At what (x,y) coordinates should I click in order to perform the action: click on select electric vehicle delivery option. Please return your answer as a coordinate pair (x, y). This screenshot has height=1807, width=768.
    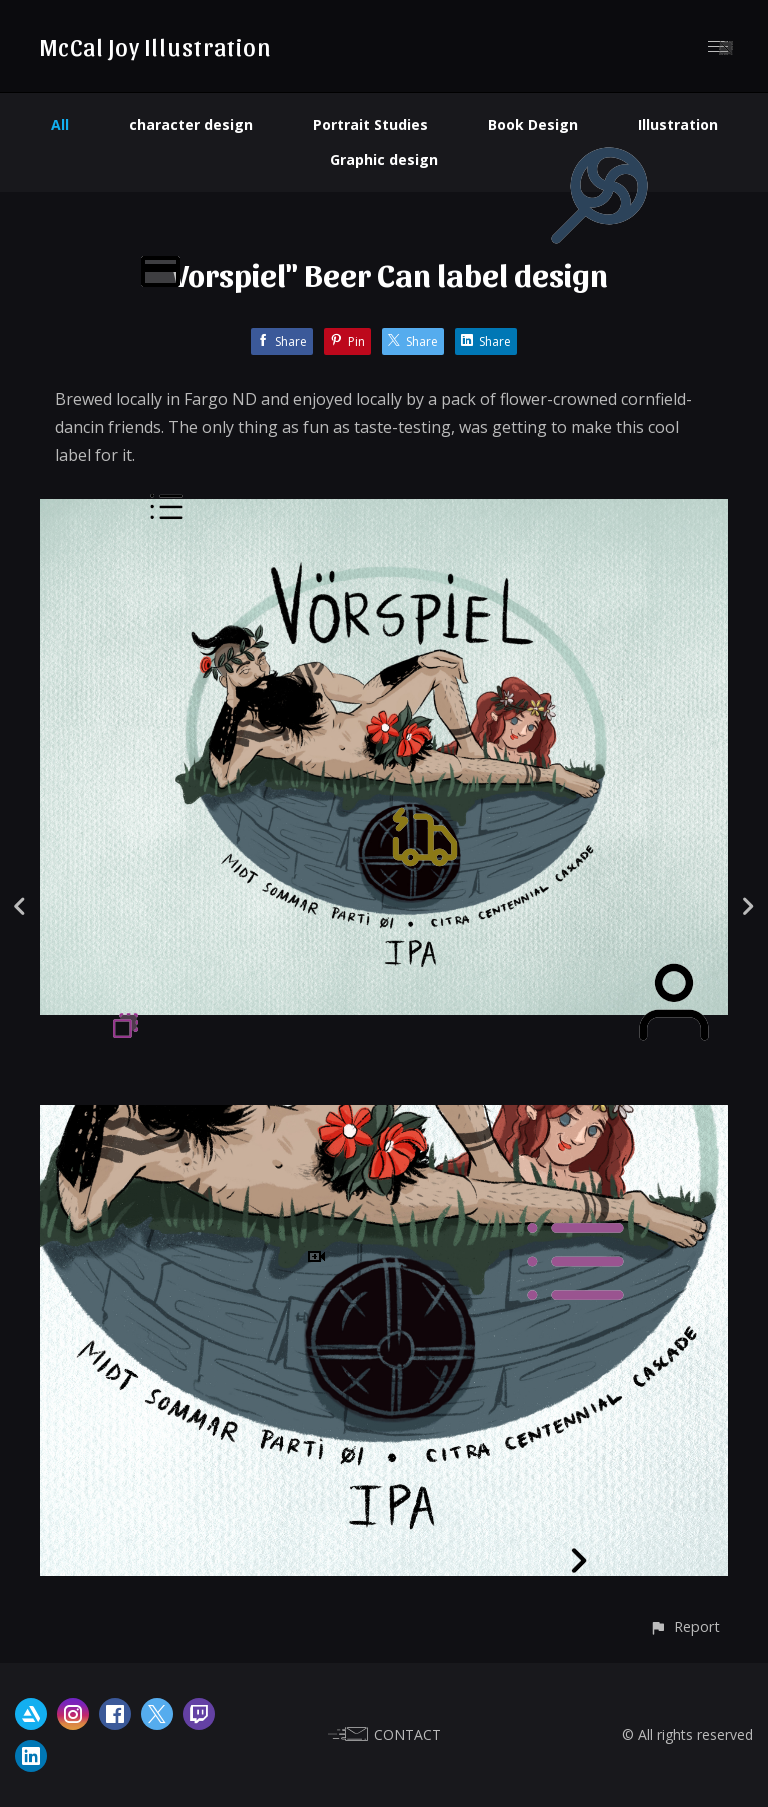
    Looking at the image, I should click on (425, 837).